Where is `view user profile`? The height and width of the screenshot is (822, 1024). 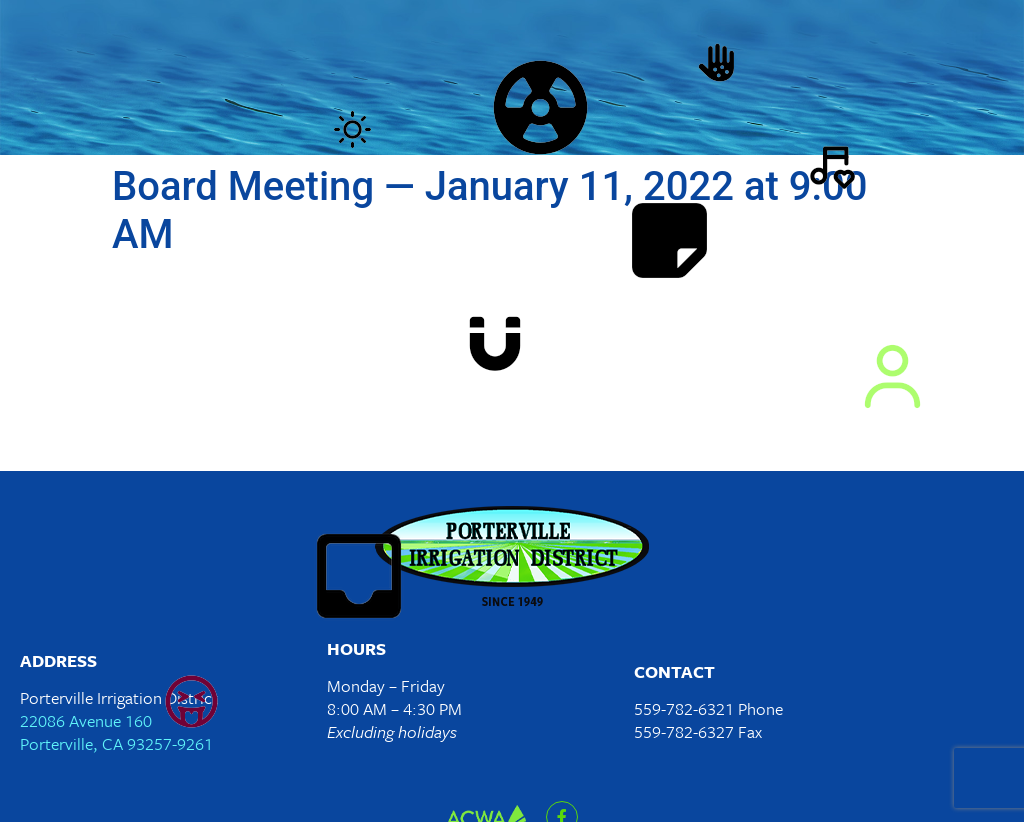
view user profile is located at coordinates (892, 376).